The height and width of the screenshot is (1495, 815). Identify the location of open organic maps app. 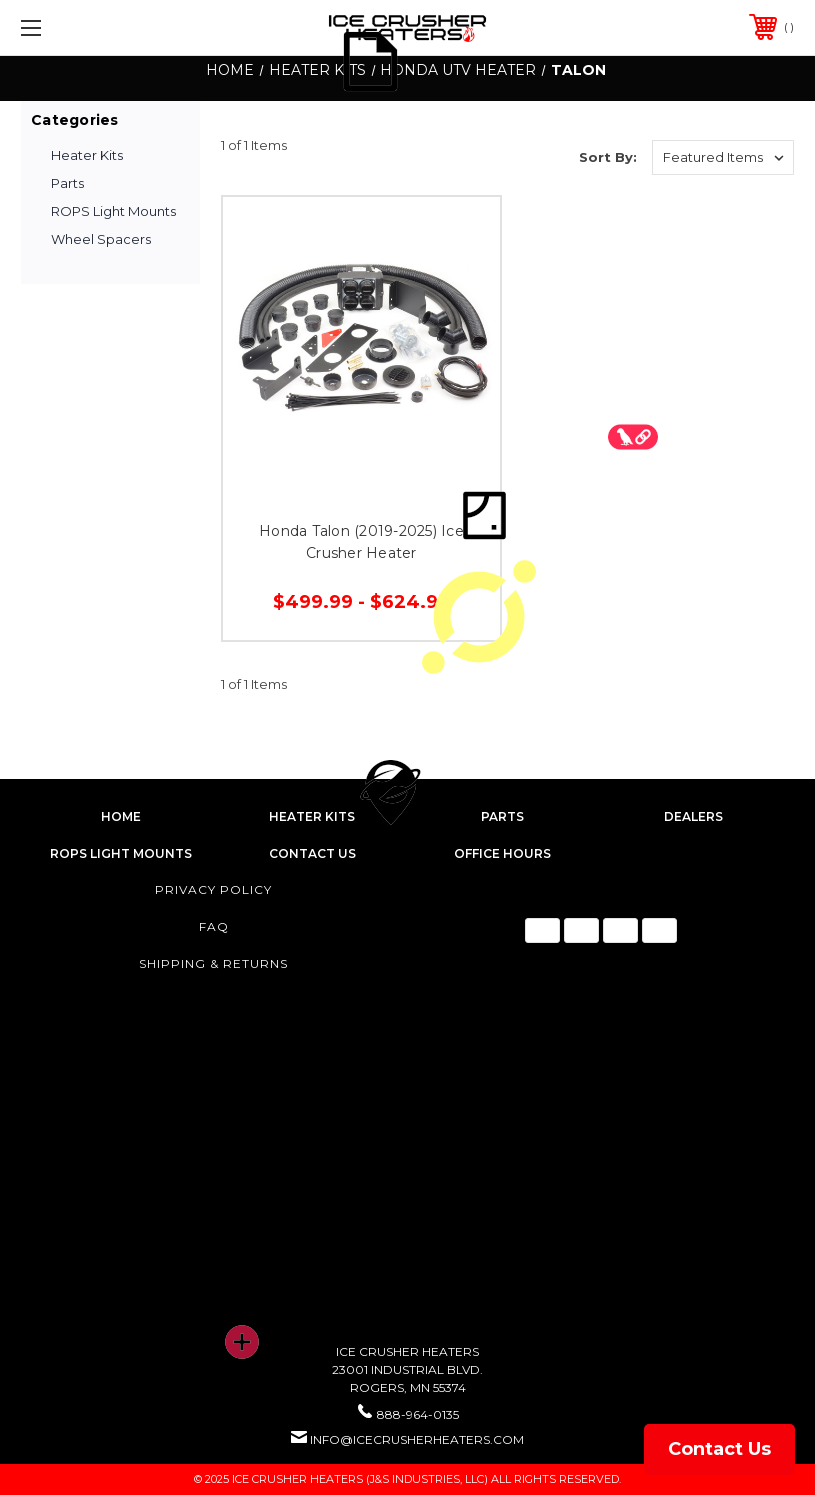
(390, 792).